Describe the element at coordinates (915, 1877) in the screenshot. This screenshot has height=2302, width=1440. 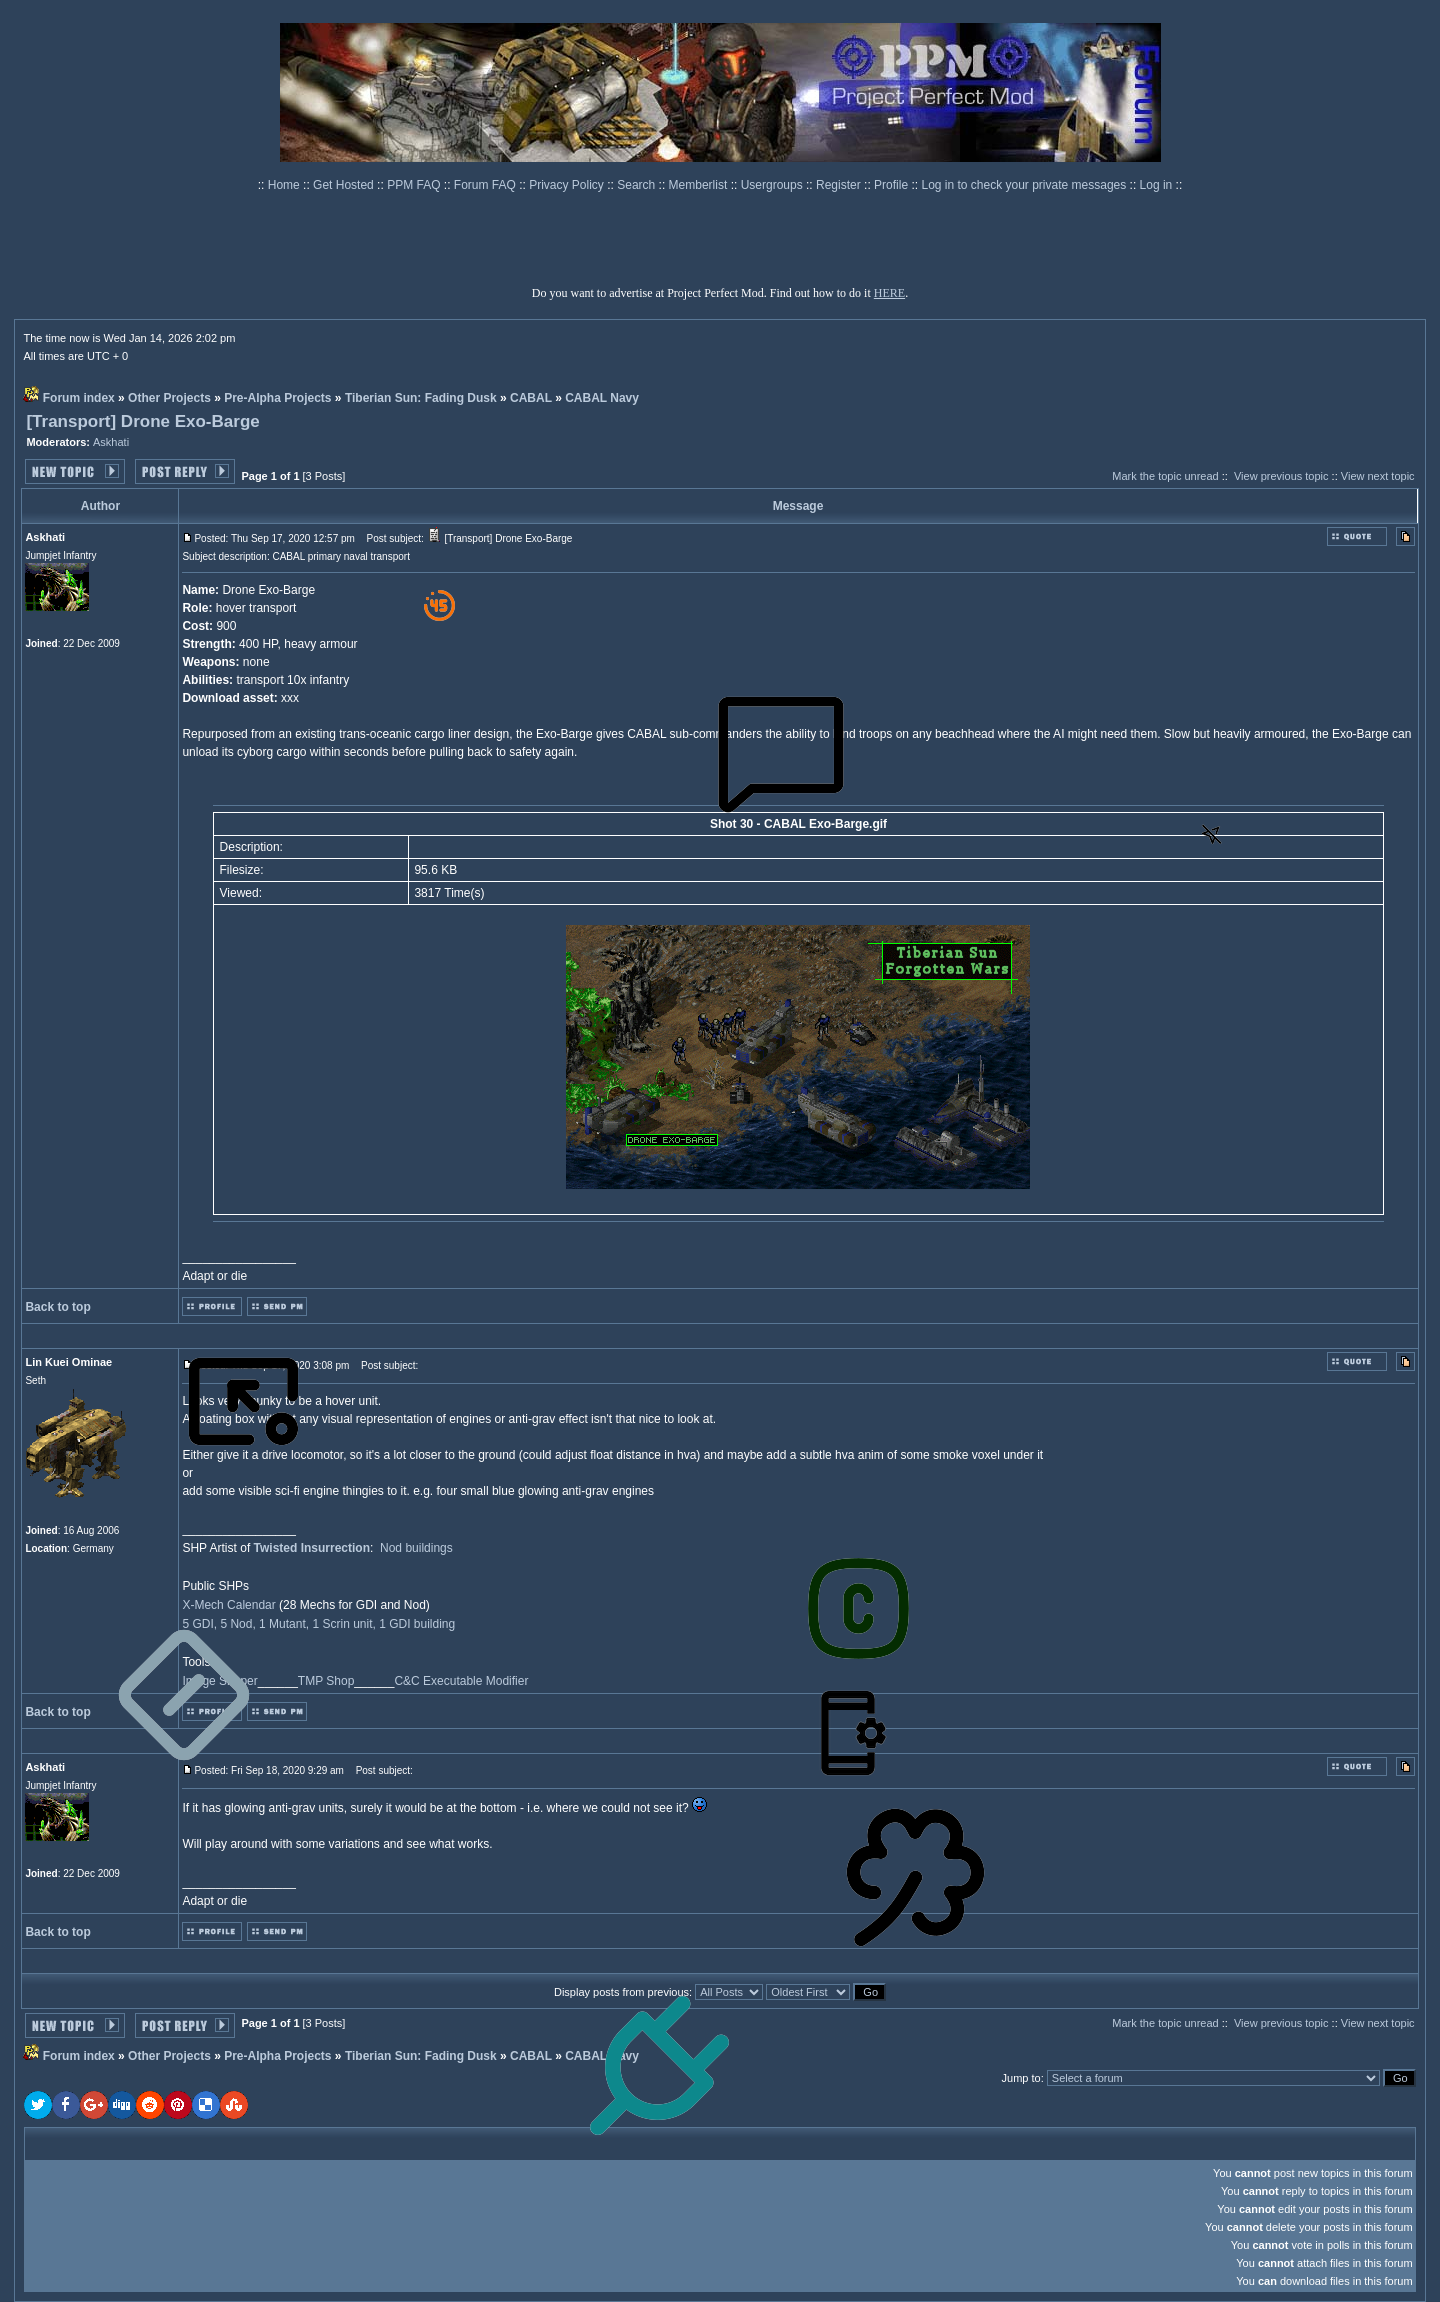
I see `indicates a michelin green star rating for sustainable restaurants` at that location.